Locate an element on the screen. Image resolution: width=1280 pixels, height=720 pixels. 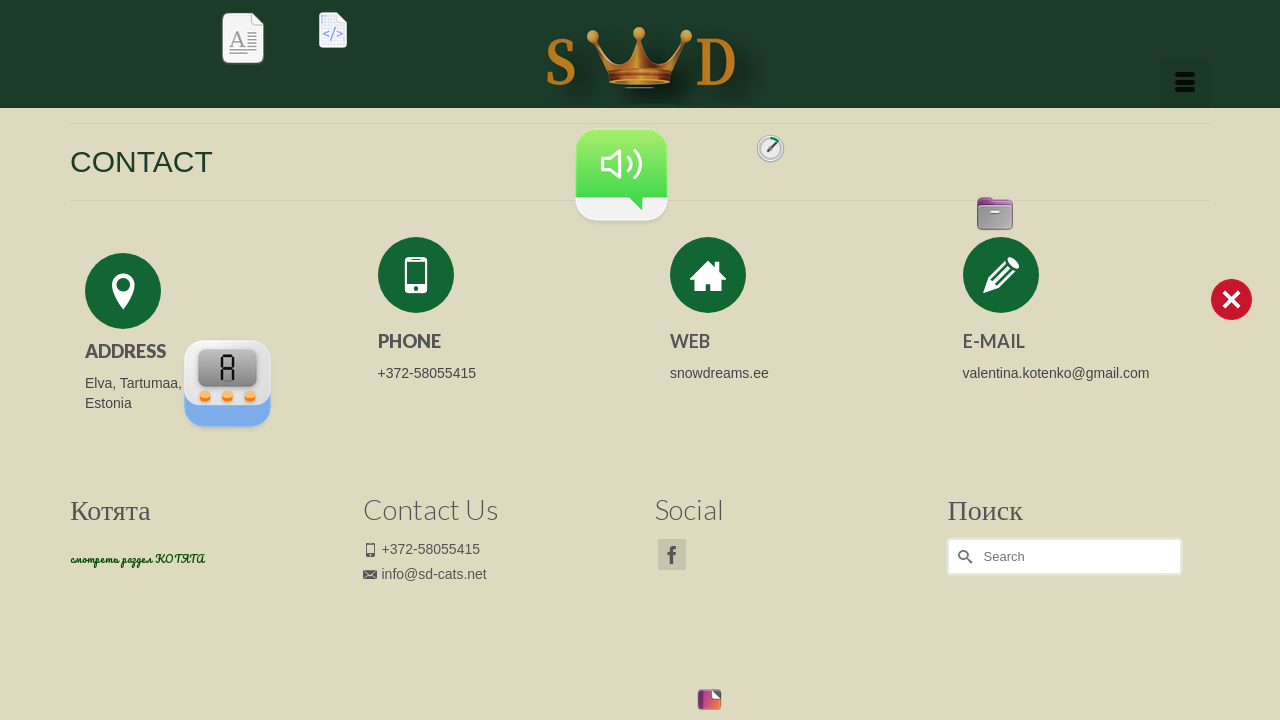
open kmouth text-to-speech application is located at coordinates (621, 174).